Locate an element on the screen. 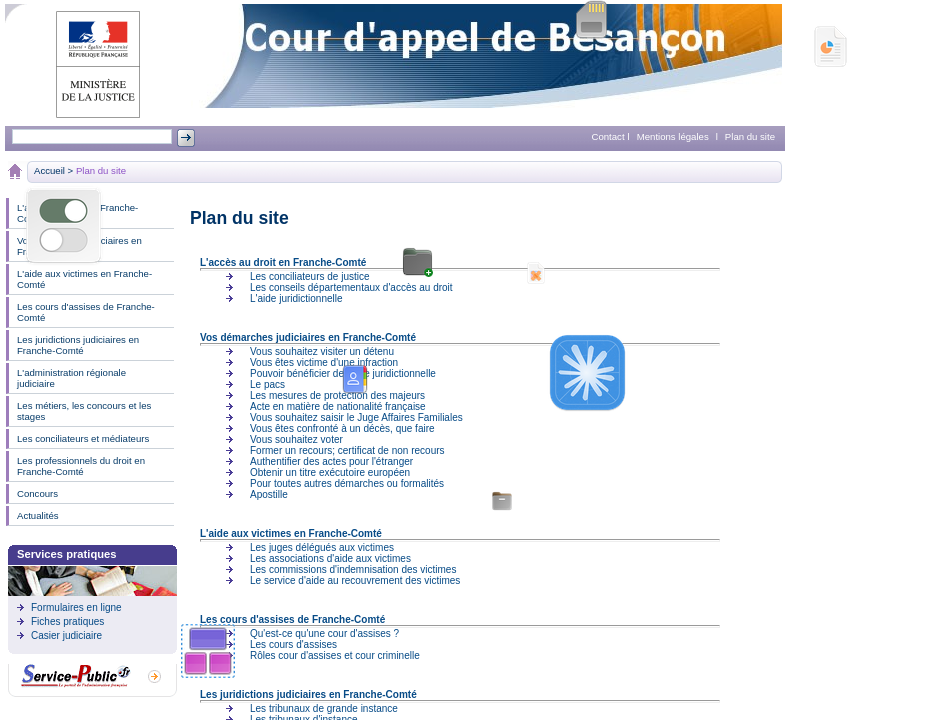  open the Claude Nest application is located at coordinates (587, 372).